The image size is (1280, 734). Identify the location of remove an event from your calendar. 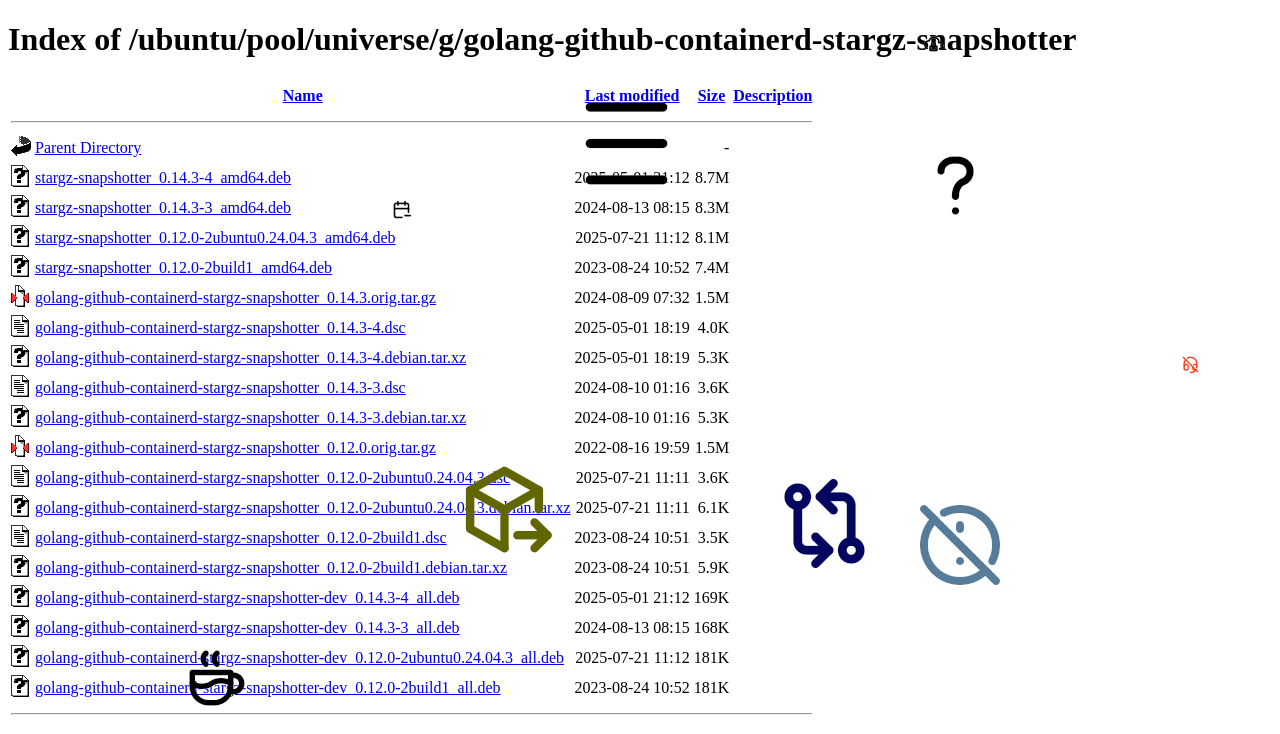
(401, 209).